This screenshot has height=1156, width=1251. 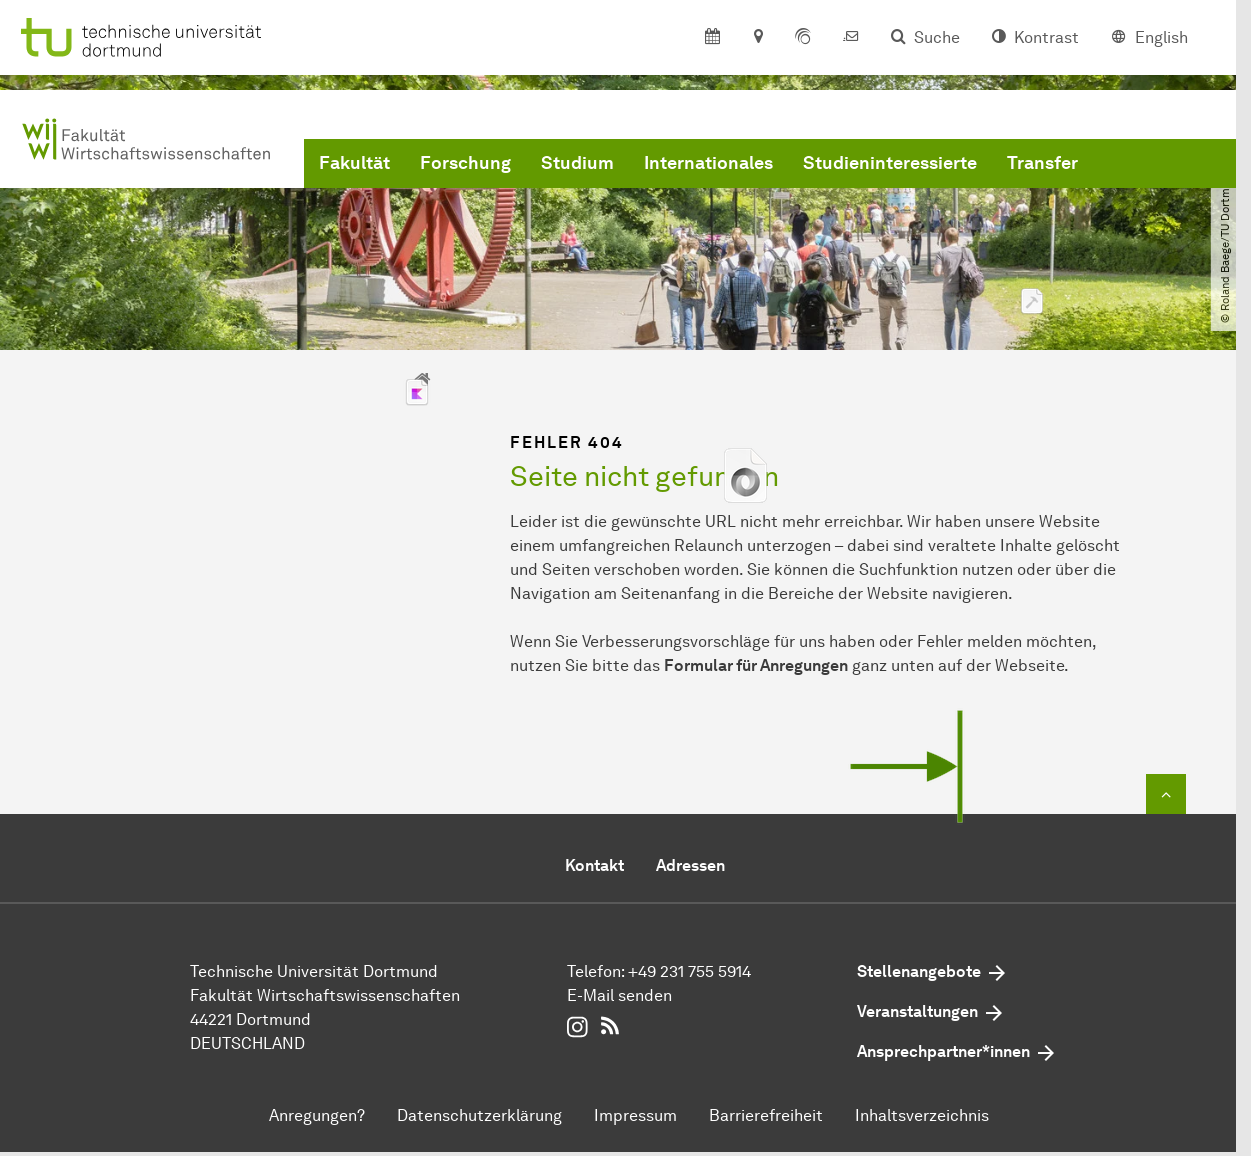 I want to click on a kotlin source code file, so click(x=417, y=392).